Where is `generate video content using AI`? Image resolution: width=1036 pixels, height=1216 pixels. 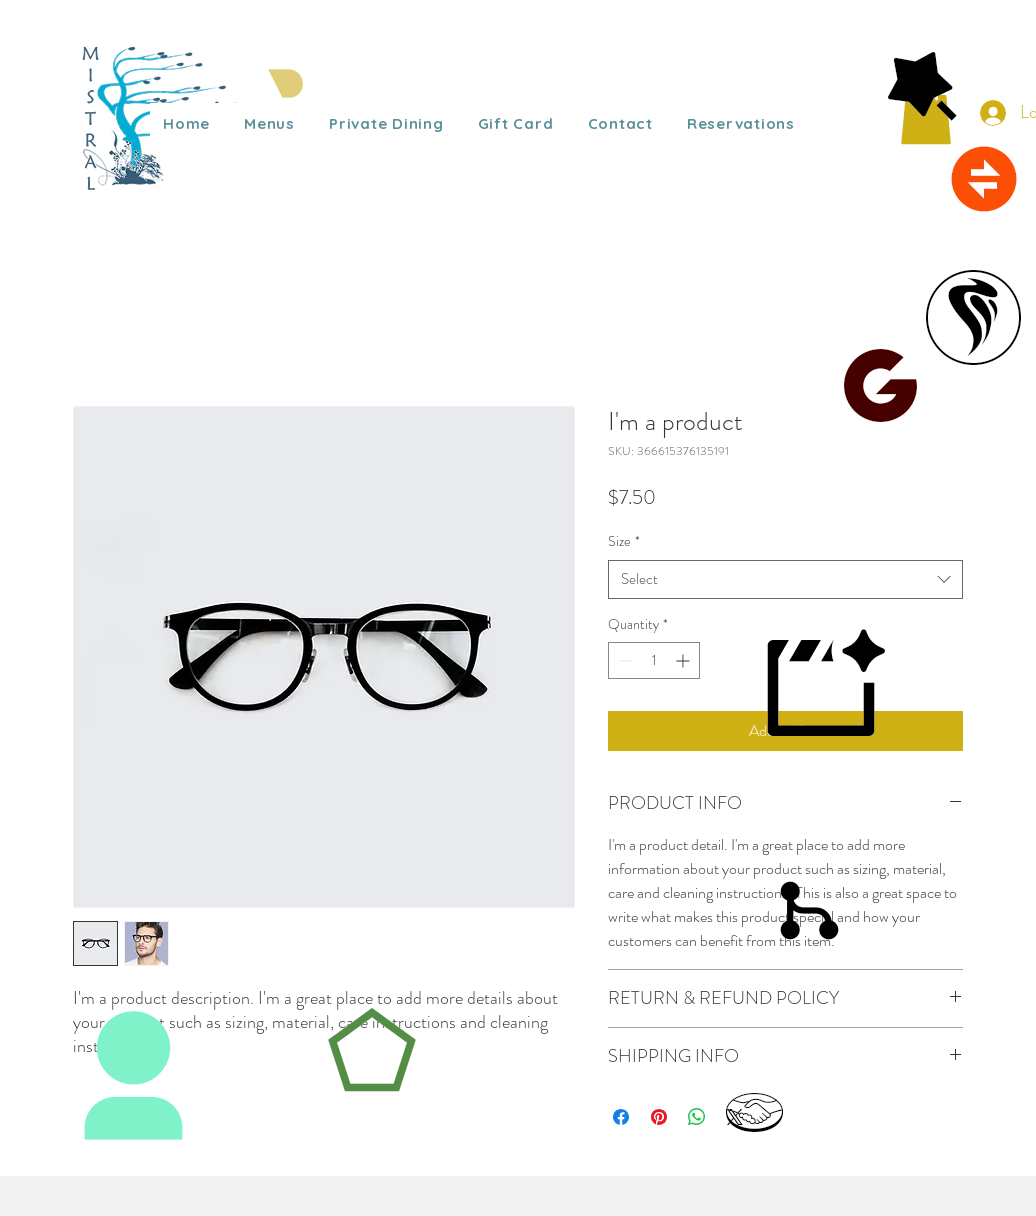 generate video content using AI is located at coordinates (821, 688).